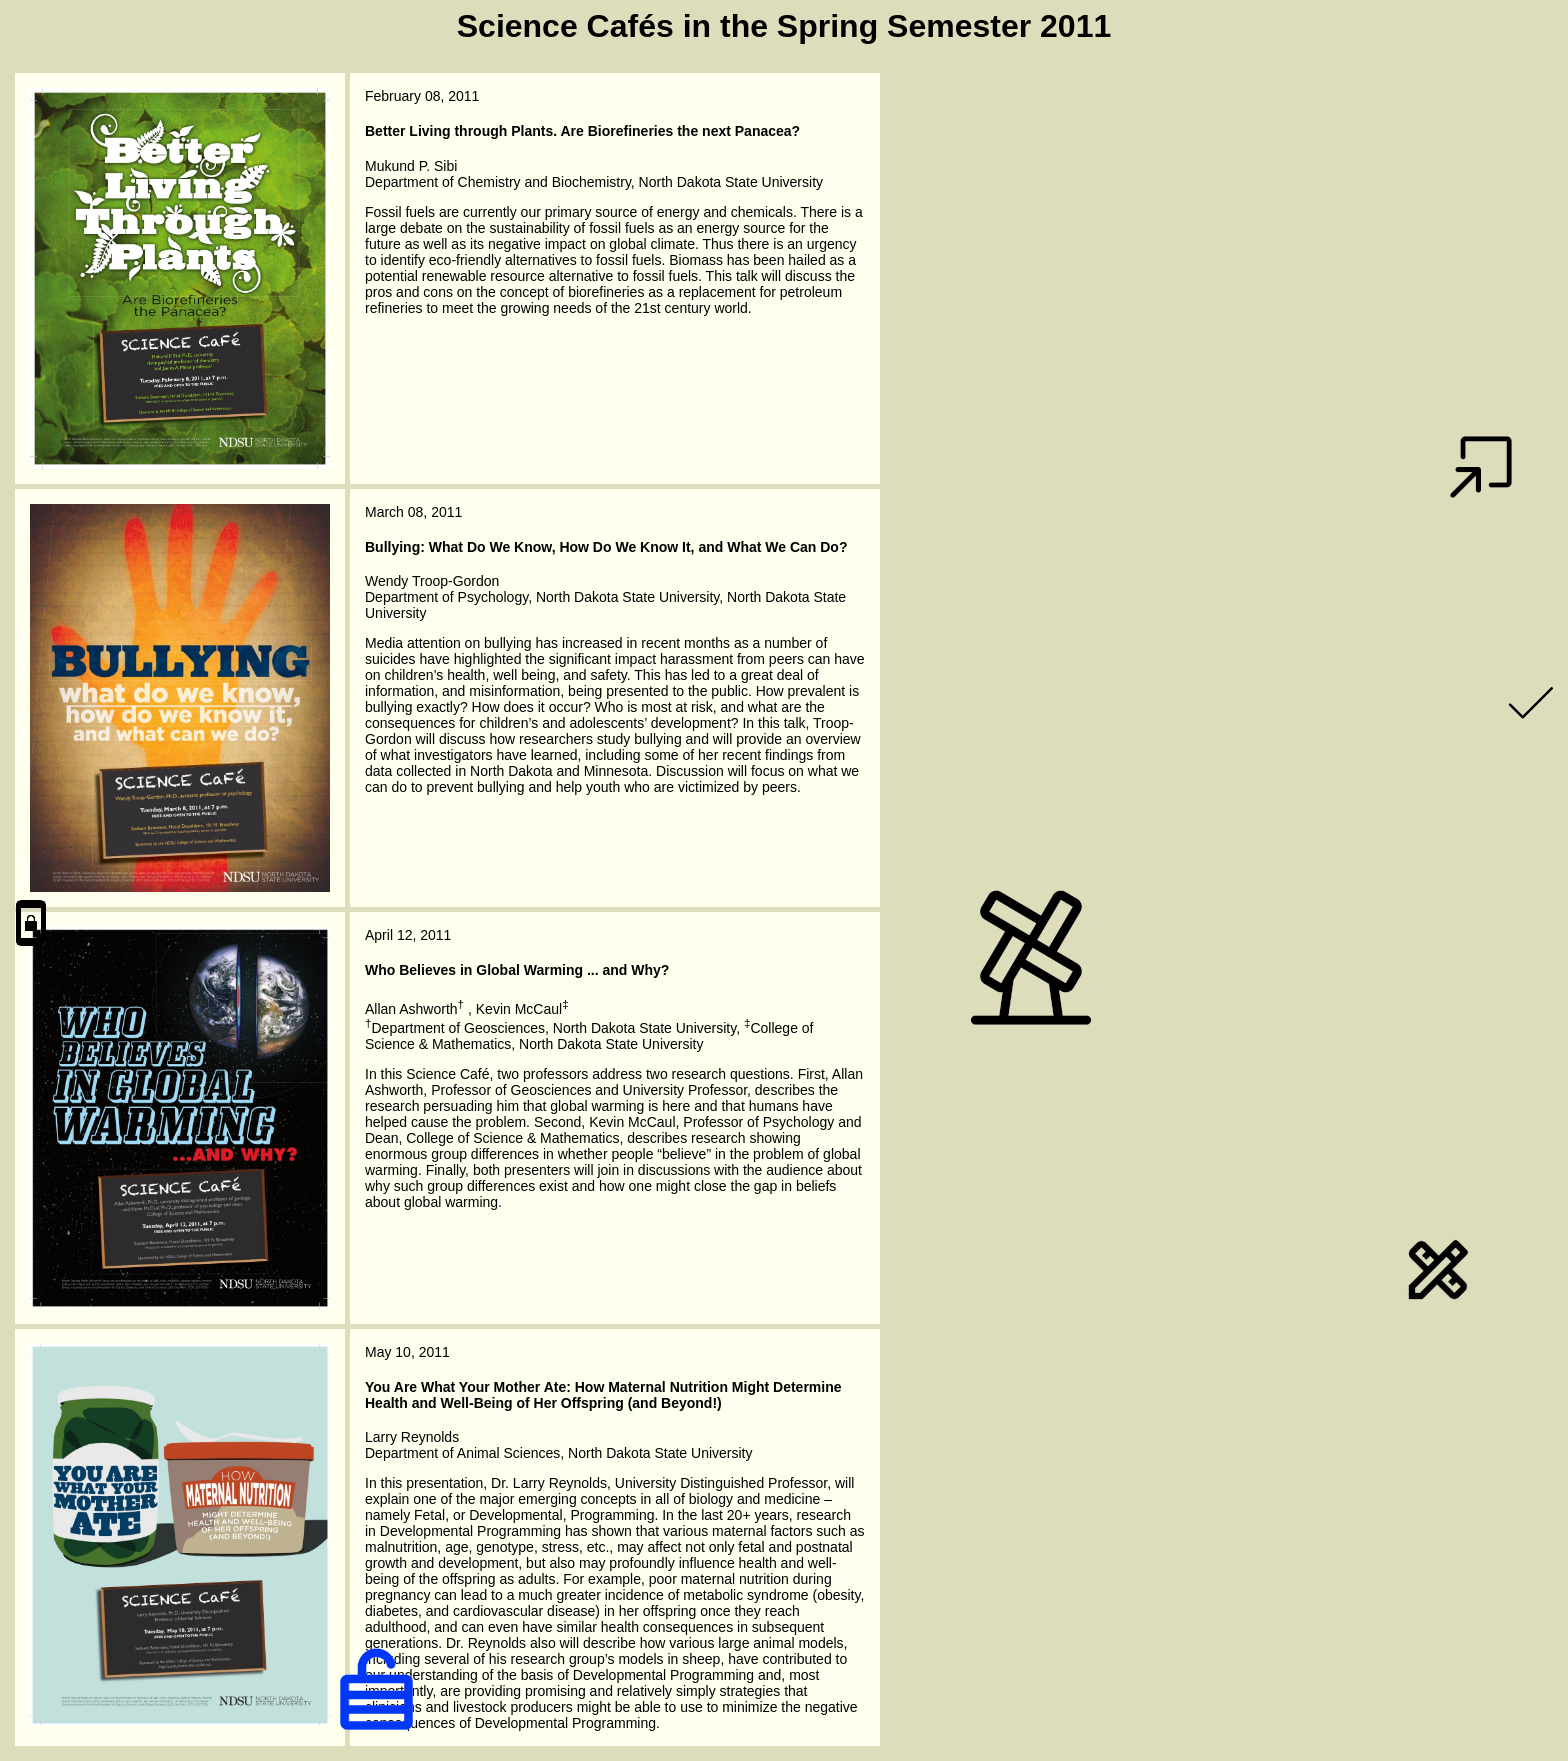  Describe the element at coordinates (1530, 701) in the screenshot. I see `confirm or complete an action` at that location.